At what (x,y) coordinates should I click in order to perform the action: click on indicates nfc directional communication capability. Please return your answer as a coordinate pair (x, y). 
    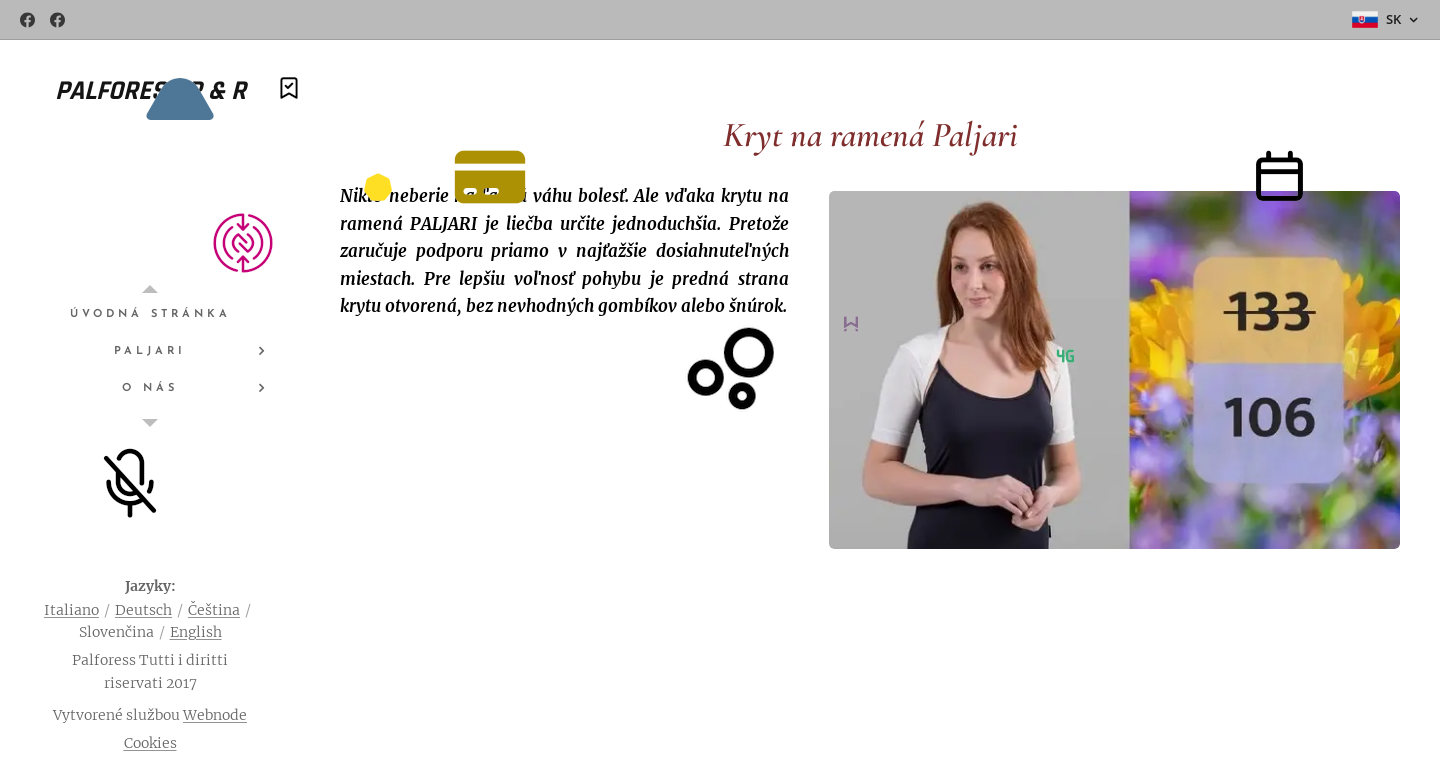
    Looking at the image, I should click on (243, 243).